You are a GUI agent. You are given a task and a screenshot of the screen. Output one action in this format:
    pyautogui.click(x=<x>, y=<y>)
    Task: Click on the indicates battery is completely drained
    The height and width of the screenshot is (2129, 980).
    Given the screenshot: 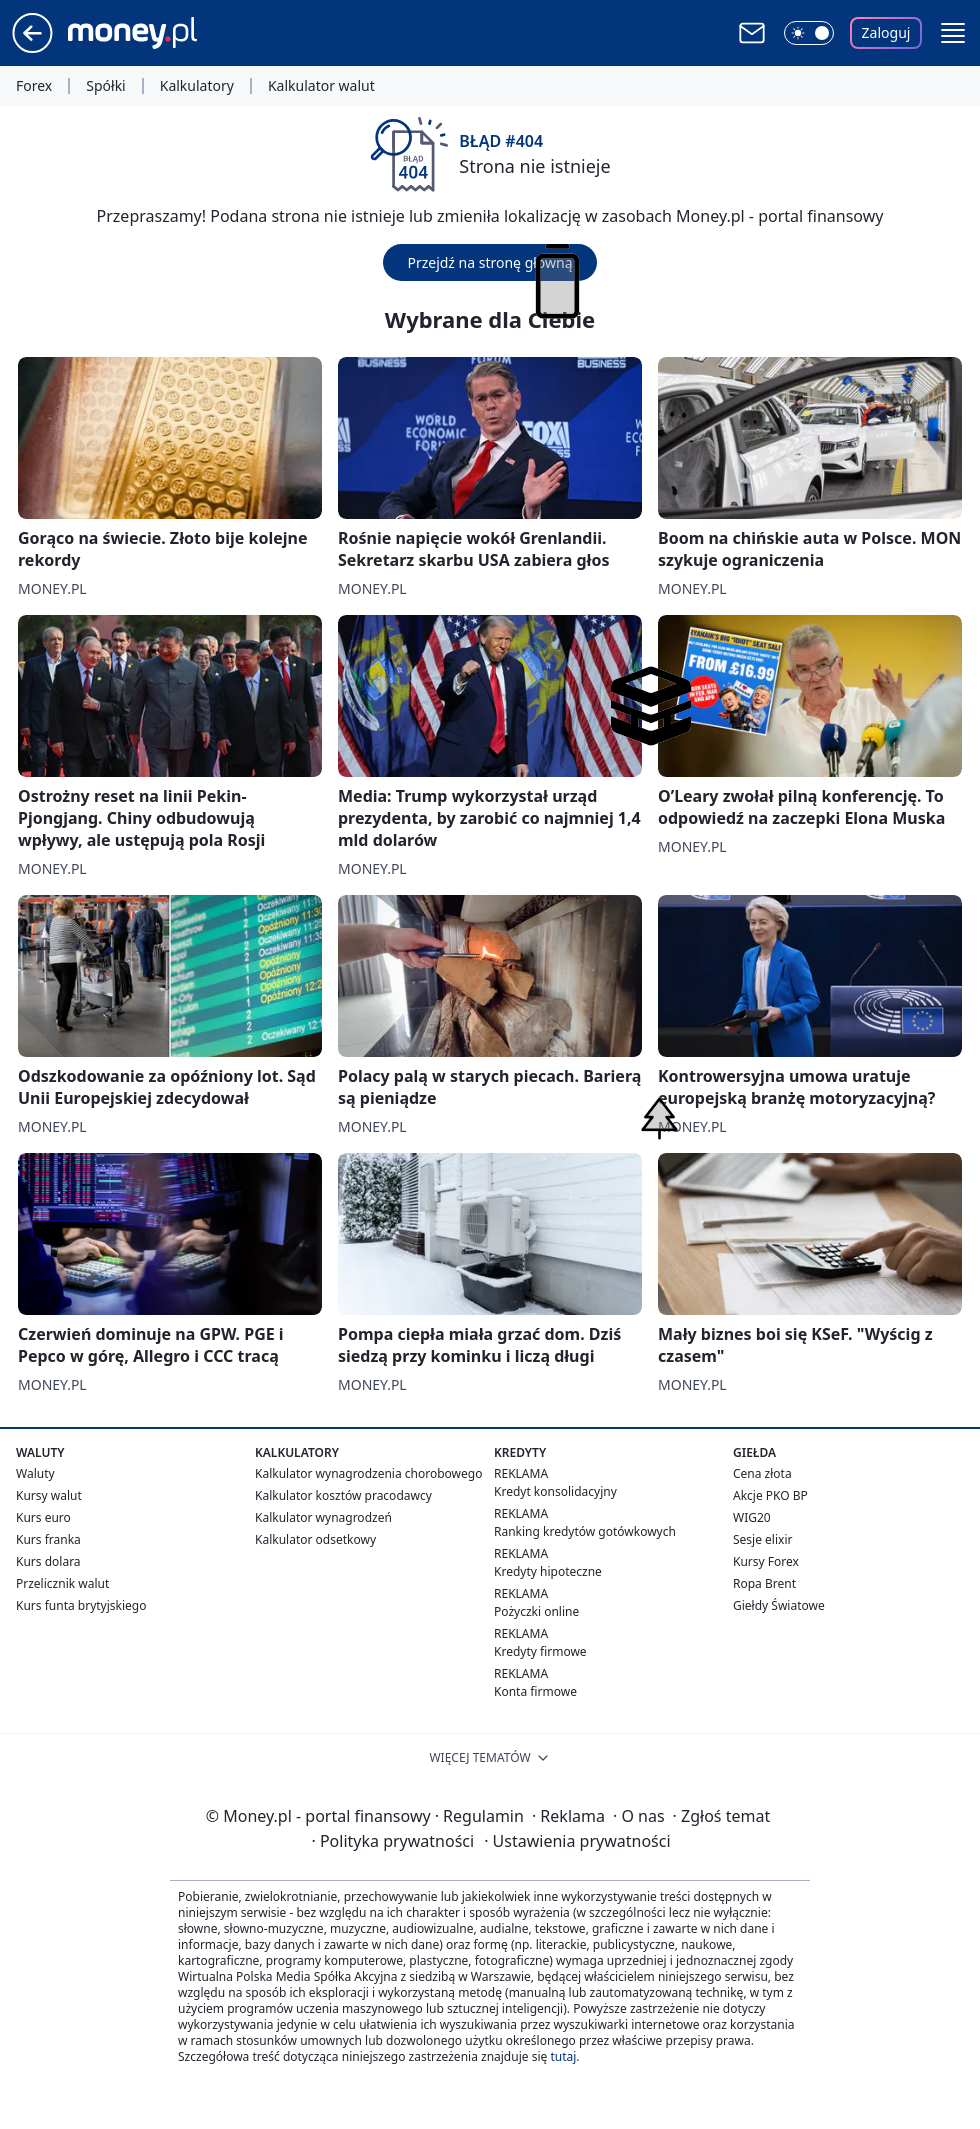 What is the action you would take?
    pyautogui.click(x=557, y=282)
    